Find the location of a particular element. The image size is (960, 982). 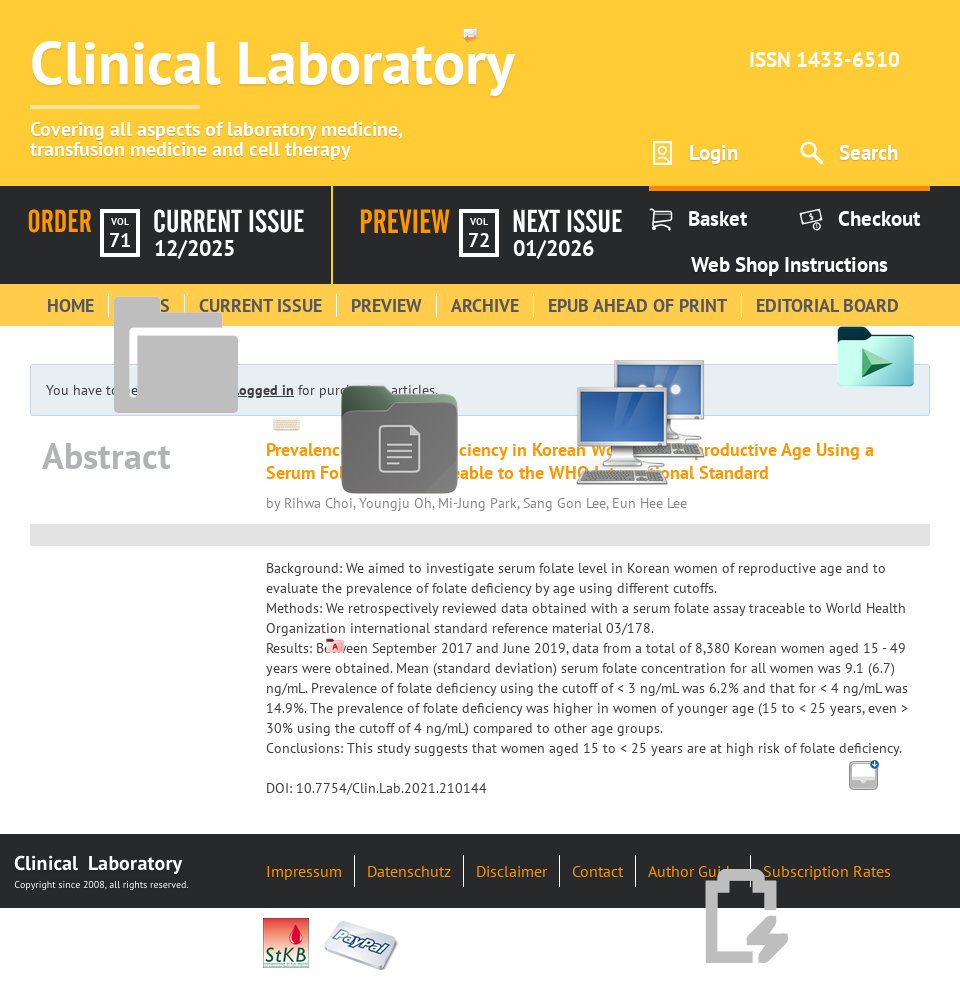

reply to the sender of this email is located at coordinates (470, 34).